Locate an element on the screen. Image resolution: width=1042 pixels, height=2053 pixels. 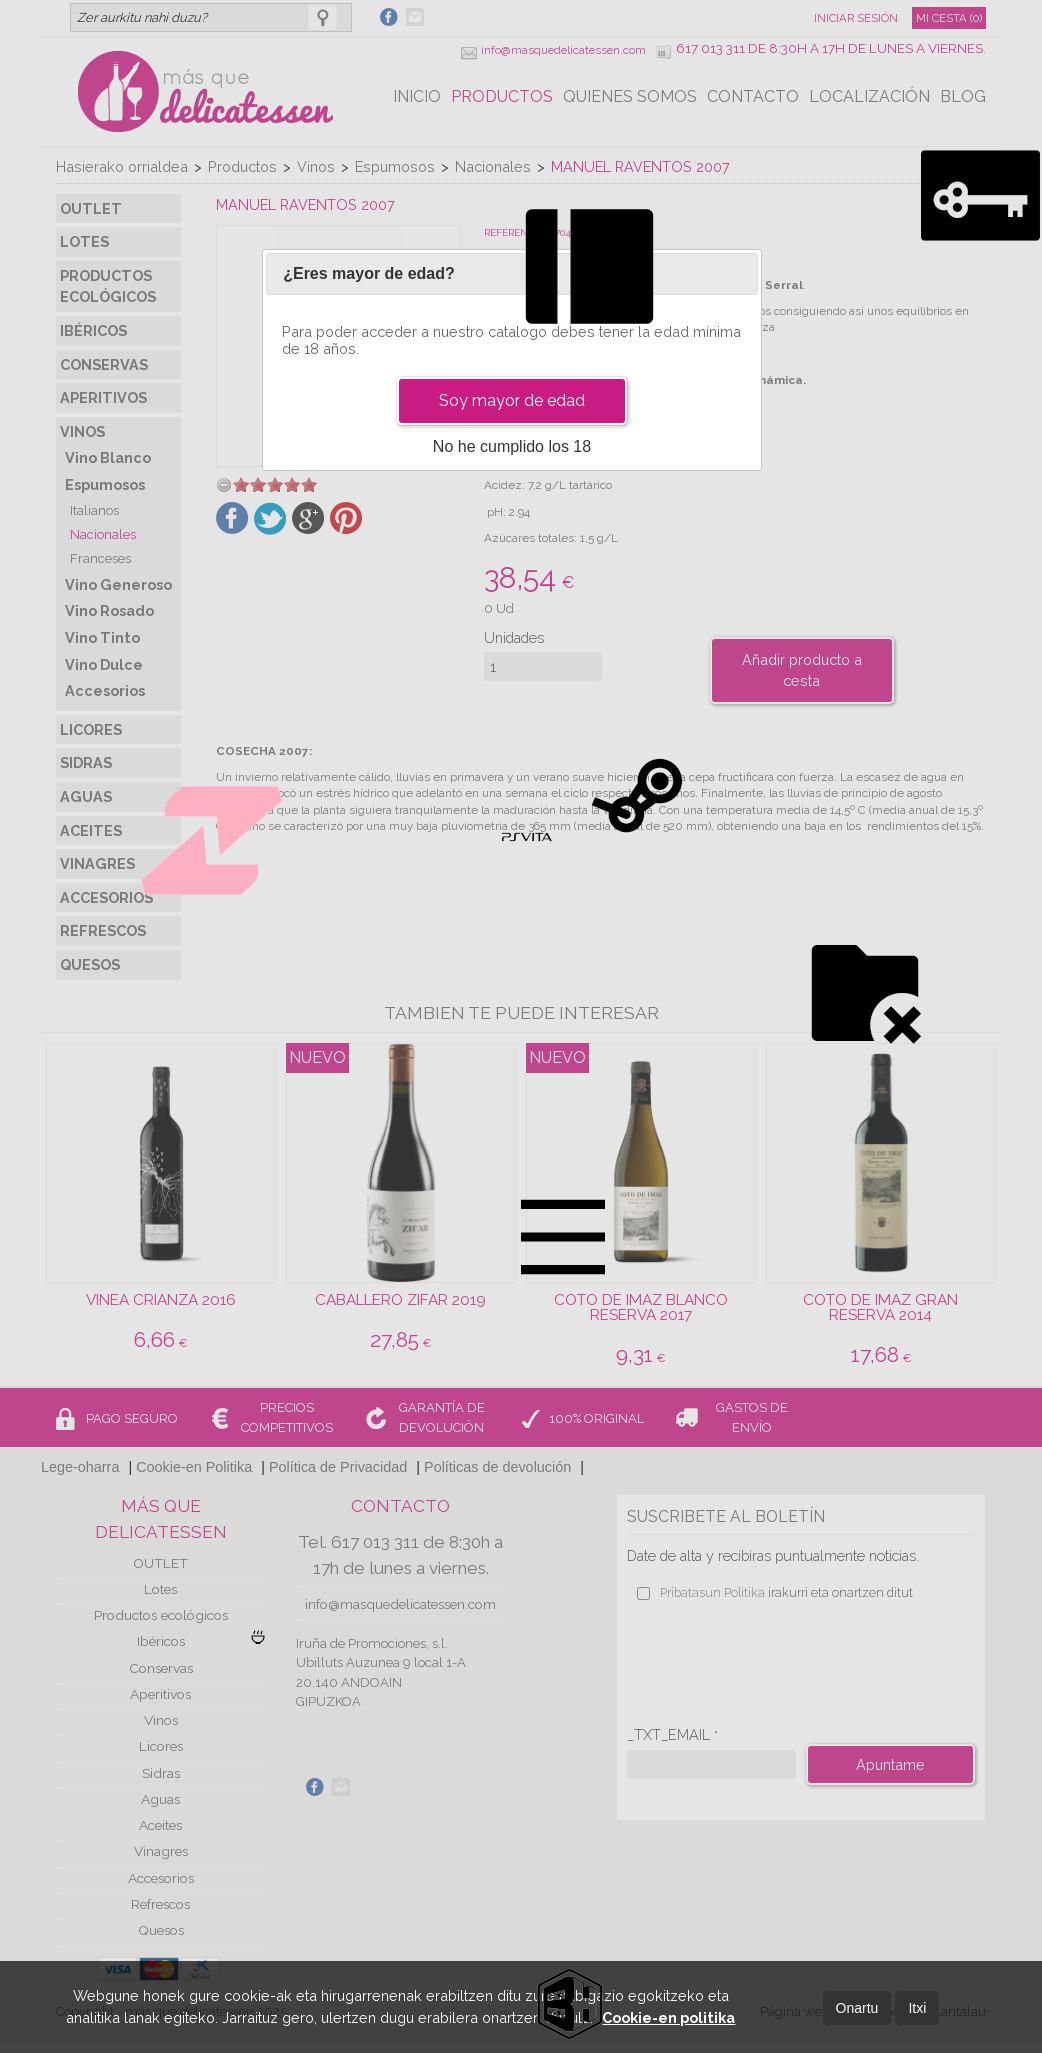
open Steam gaming platform is located at coordinates (637, 794).